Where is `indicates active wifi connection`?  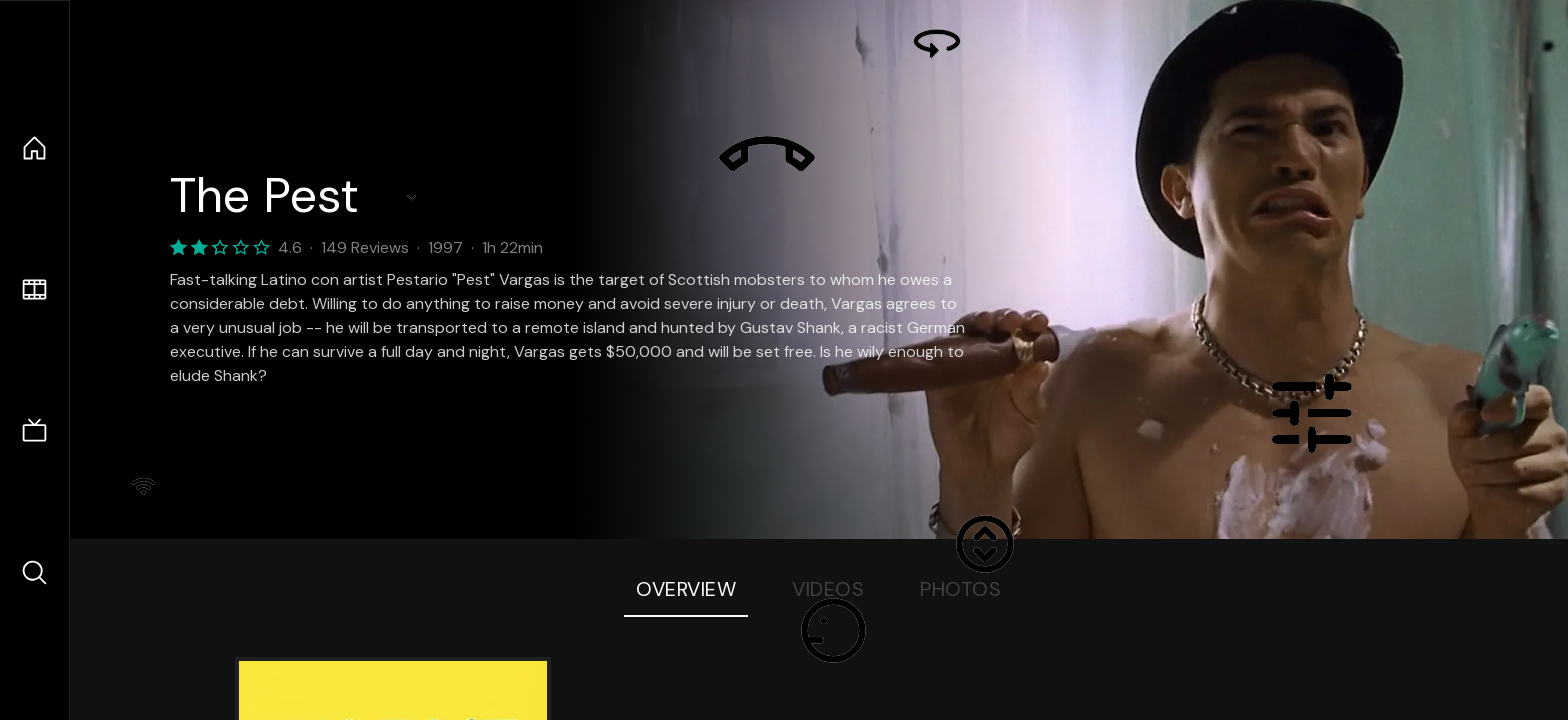 indicates active wifi connection is located at coordinates (143, 486).